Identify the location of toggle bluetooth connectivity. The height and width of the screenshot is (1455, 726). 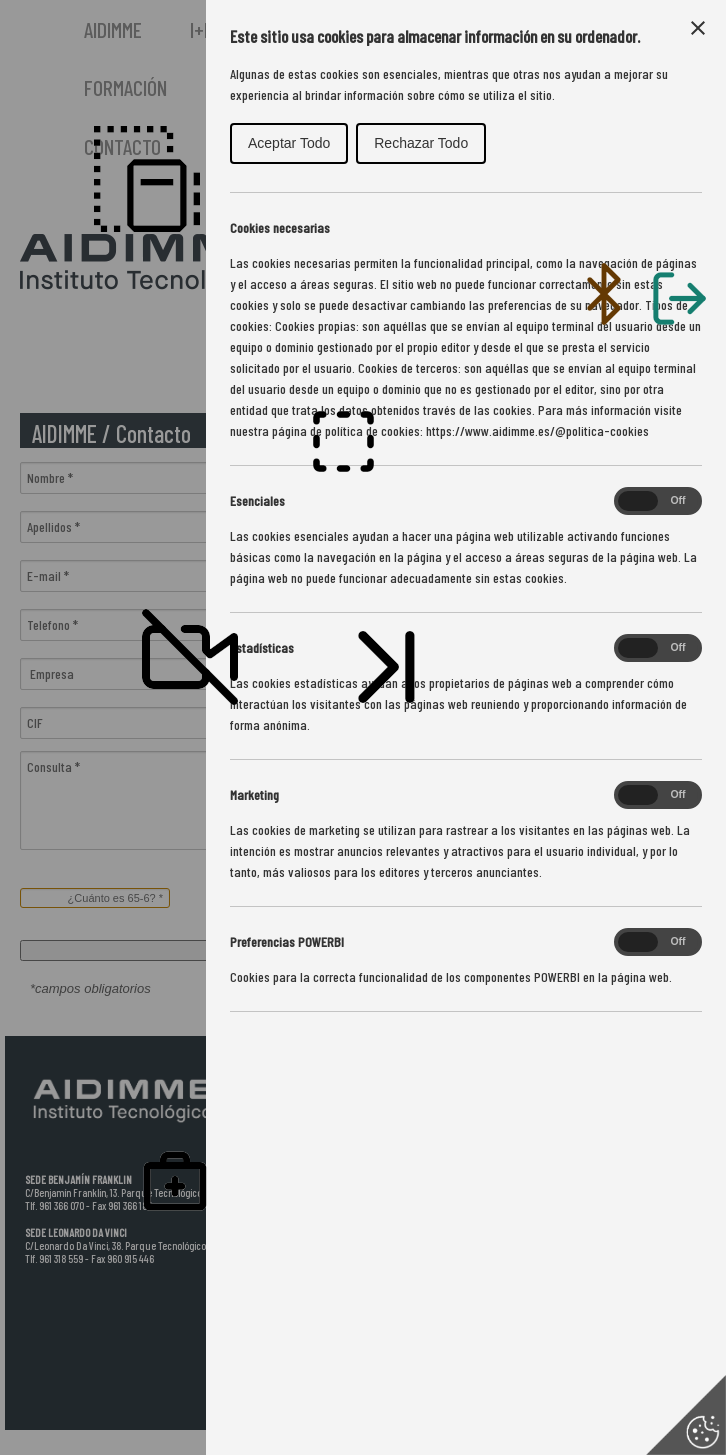
(604, 294).